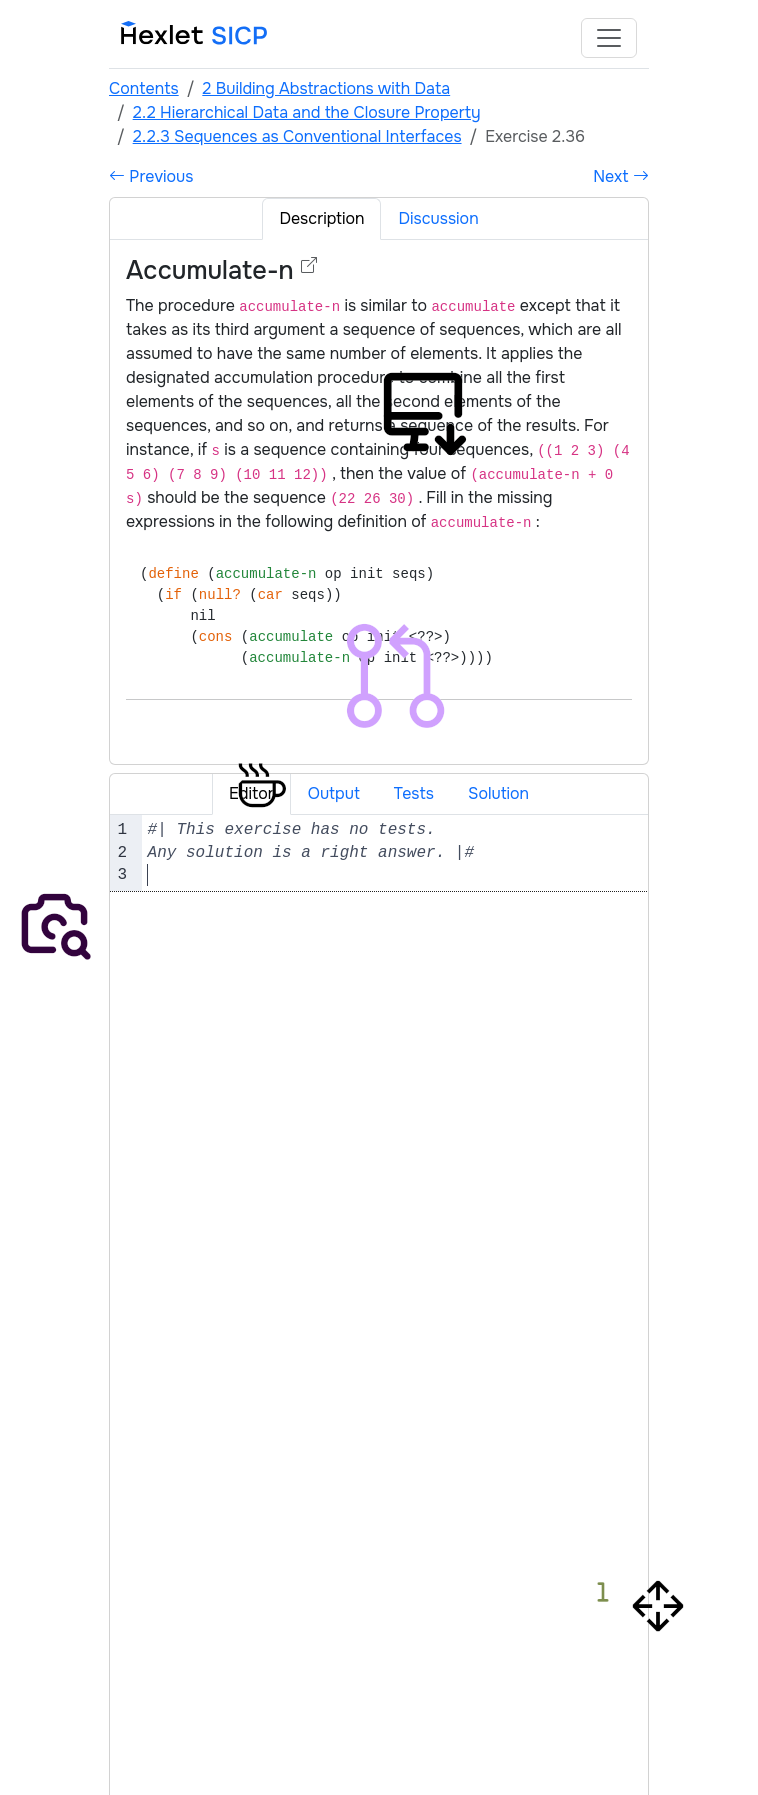  Describe the element at coordinates (395, 672) in the screenshot. I see `create a new pull request` at that location.